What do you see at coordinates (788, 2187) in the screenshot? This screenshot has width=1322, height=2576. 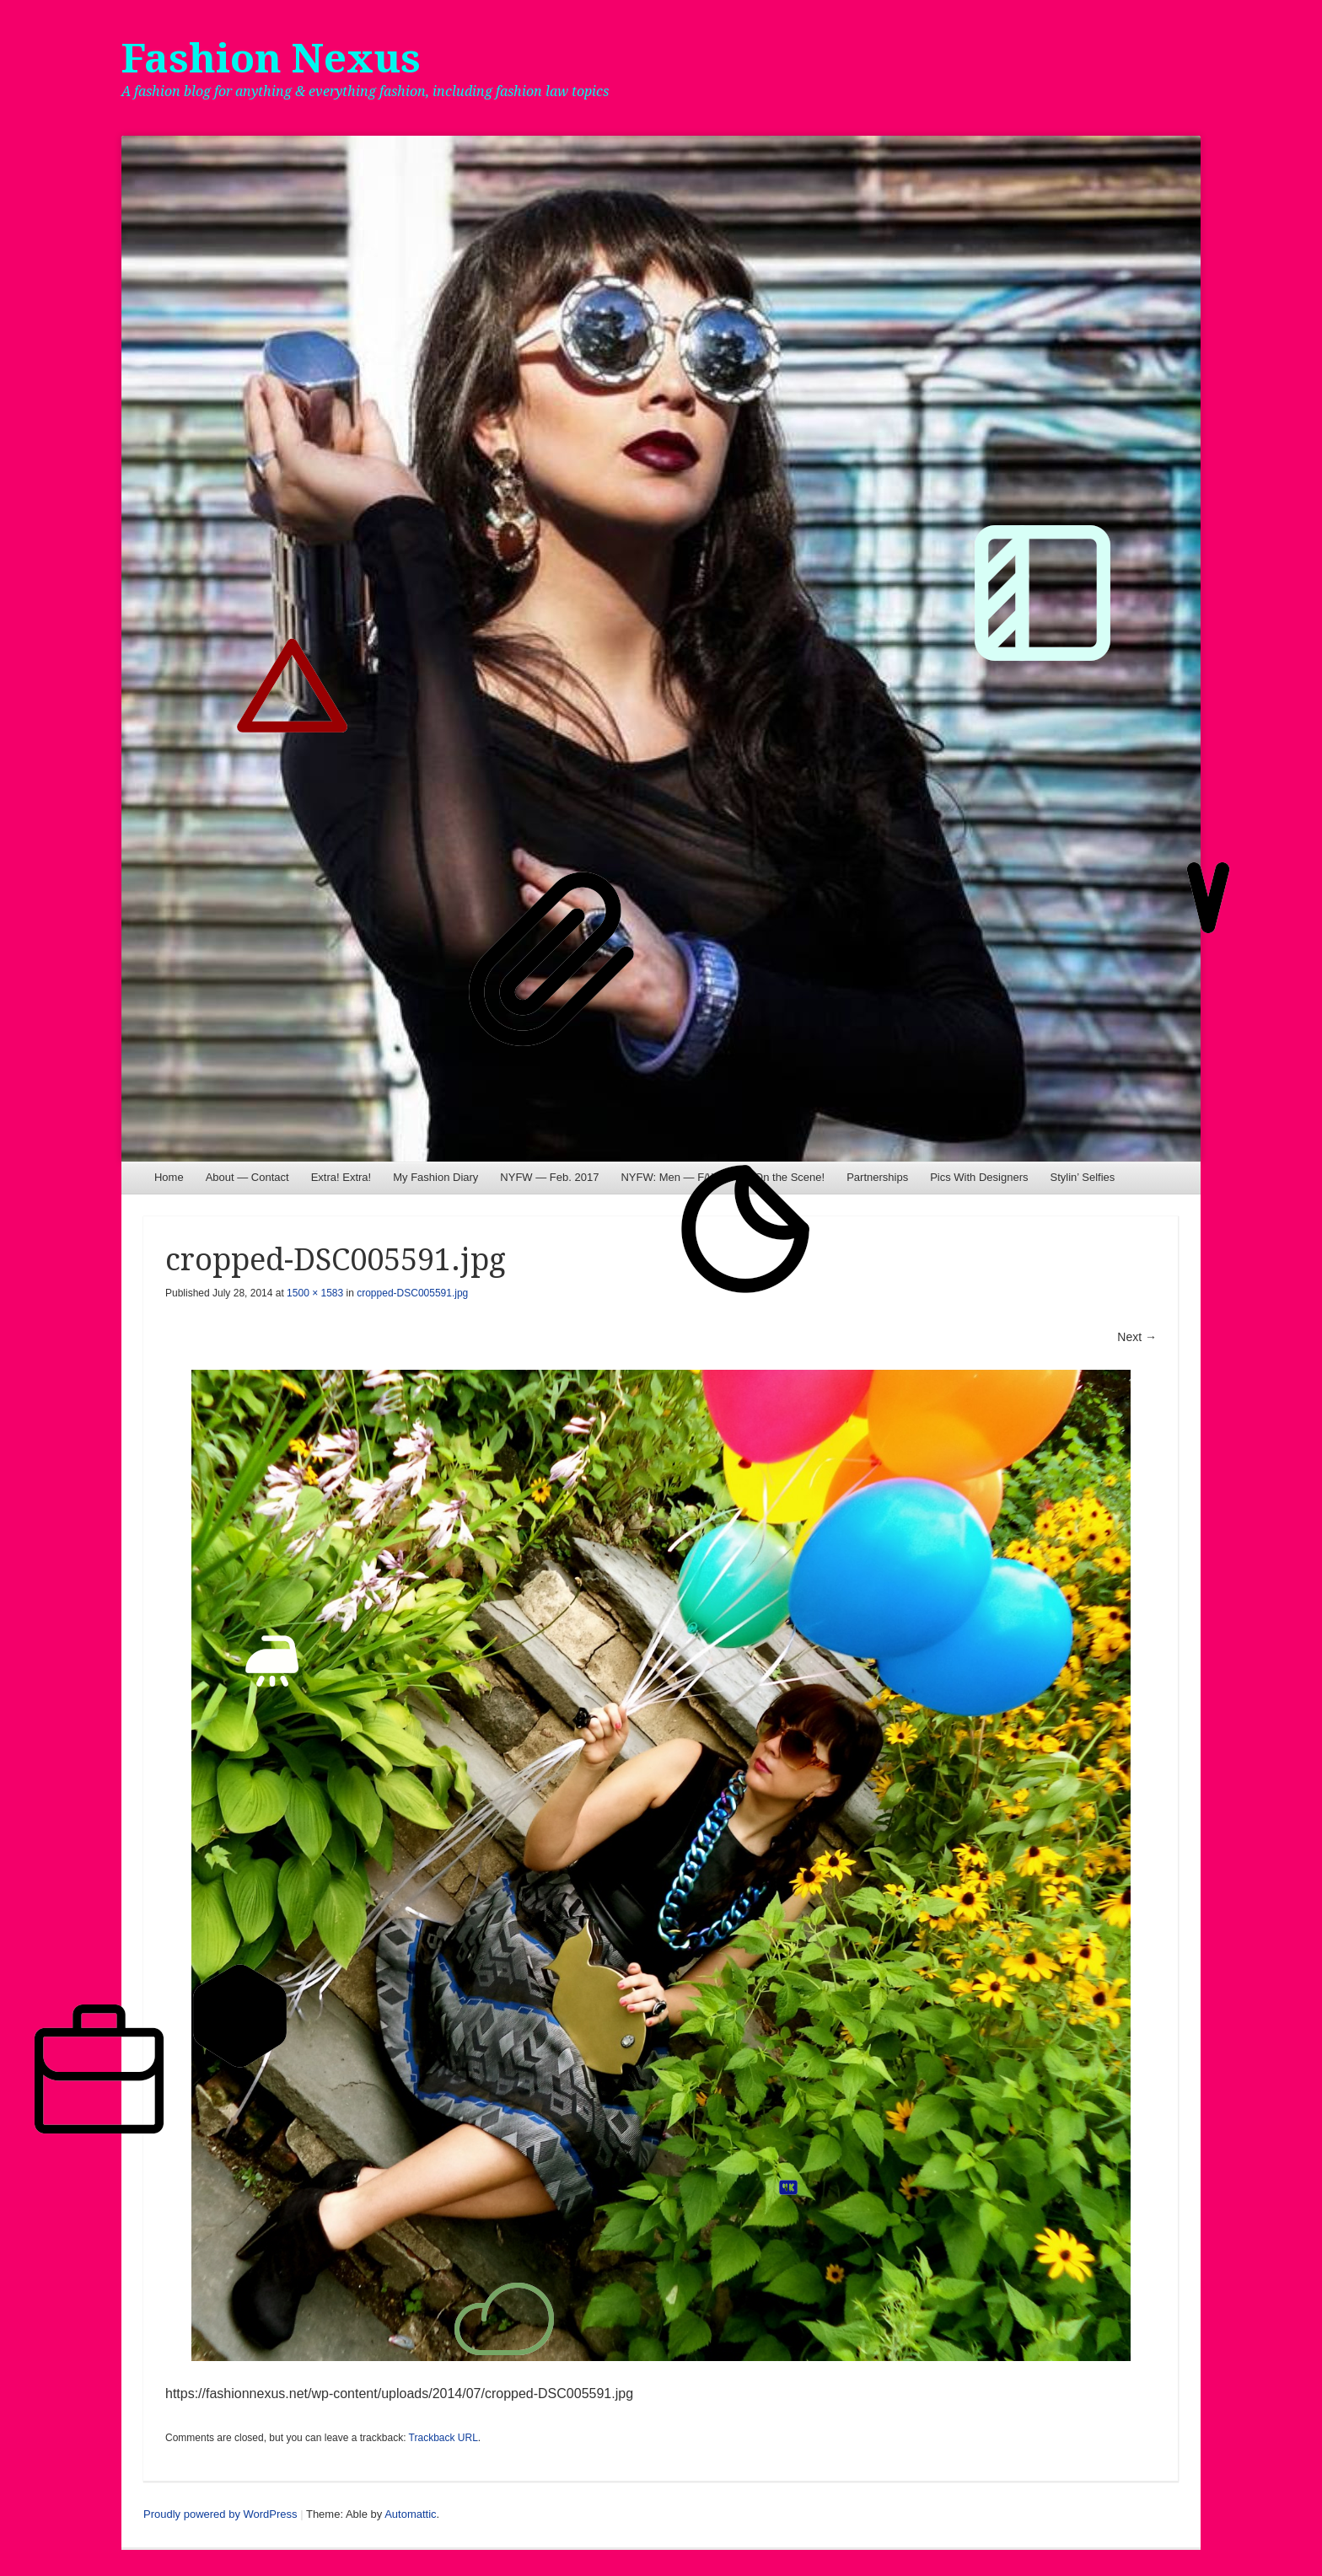 I see `indicates 4K resolution video quality` at bounding box center [788, 2187].